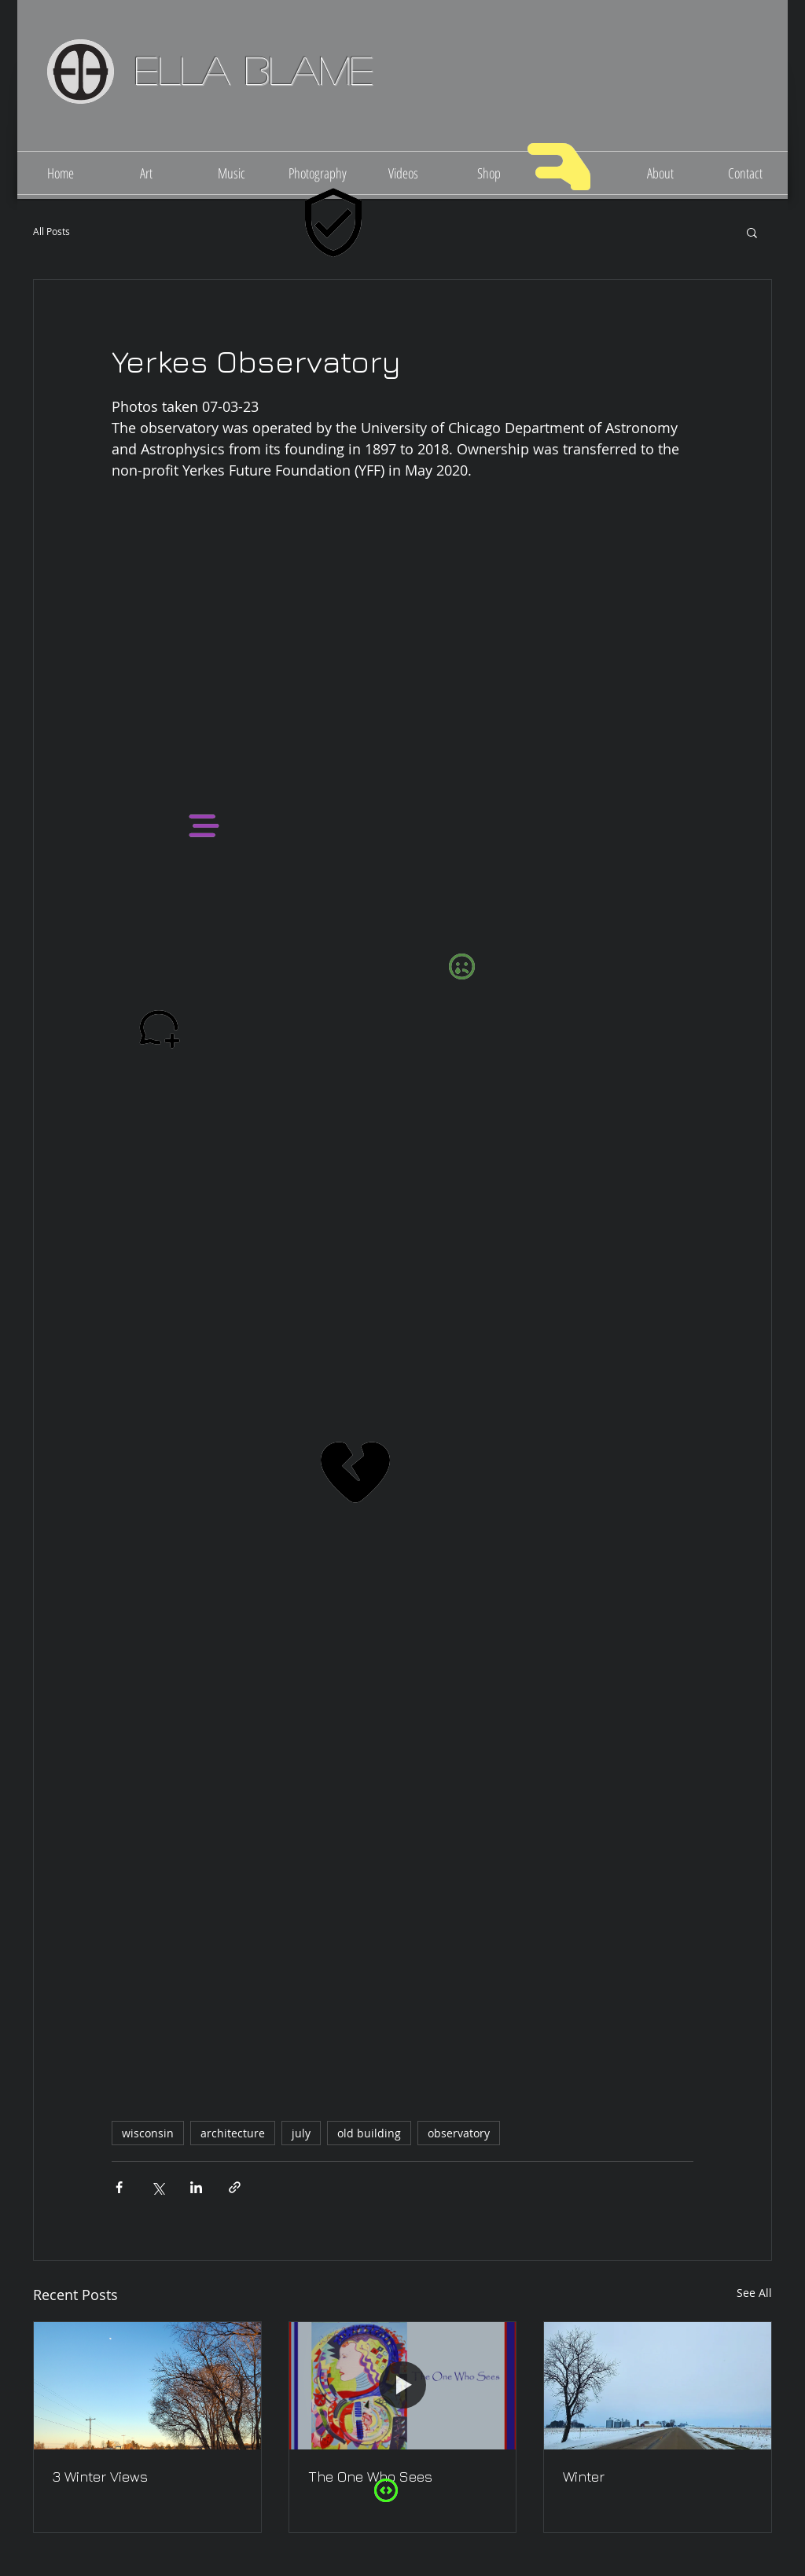 This screenshot has height=2576, width=805. I want to click on access code editor or developer tools, so click(386, 2490).